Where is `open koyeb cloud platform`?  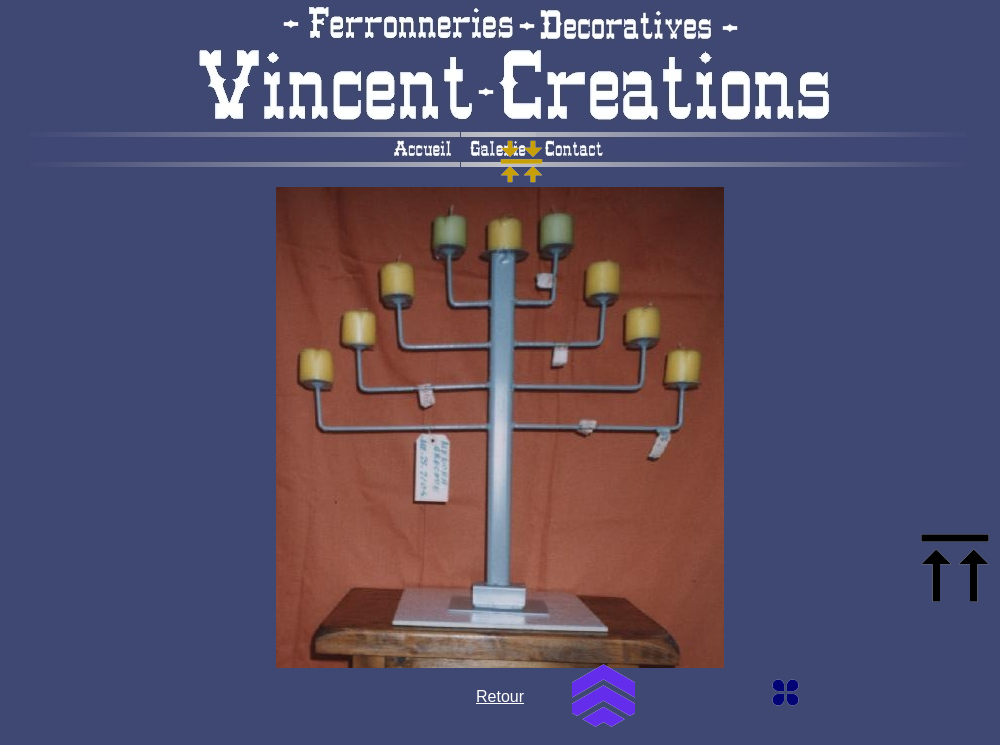 open koyeb cloud platform is located at coordinates (603, 695).